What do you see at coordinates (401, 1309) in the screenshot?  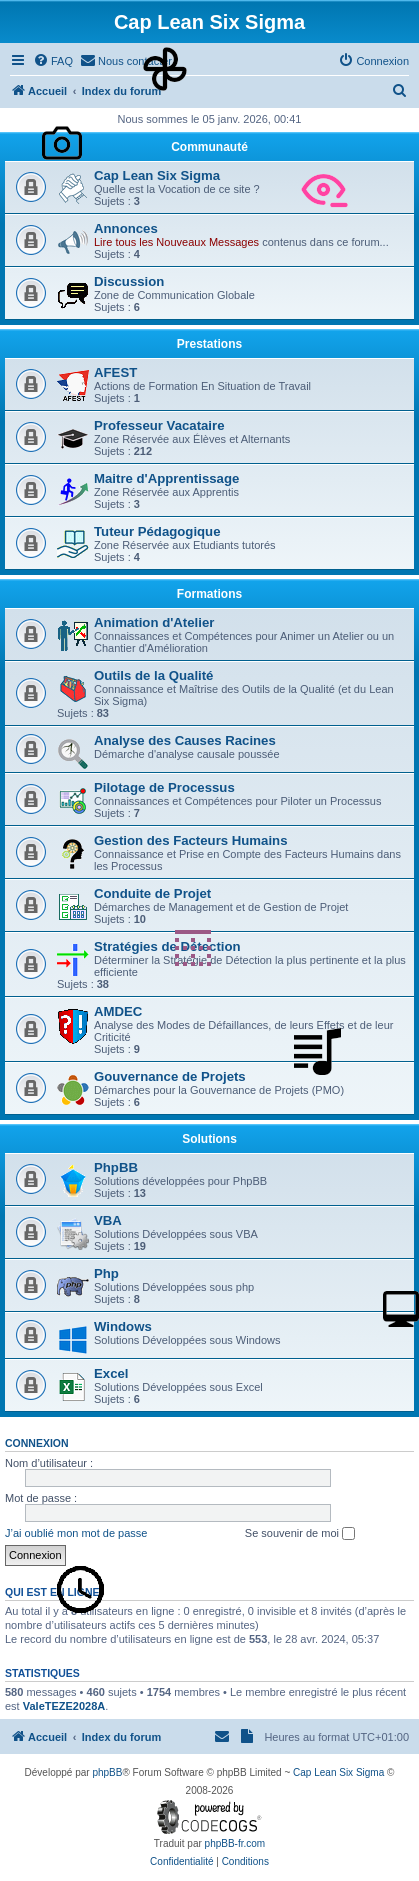 I see `switch to desktop view` at bounding box center [401, 1309].